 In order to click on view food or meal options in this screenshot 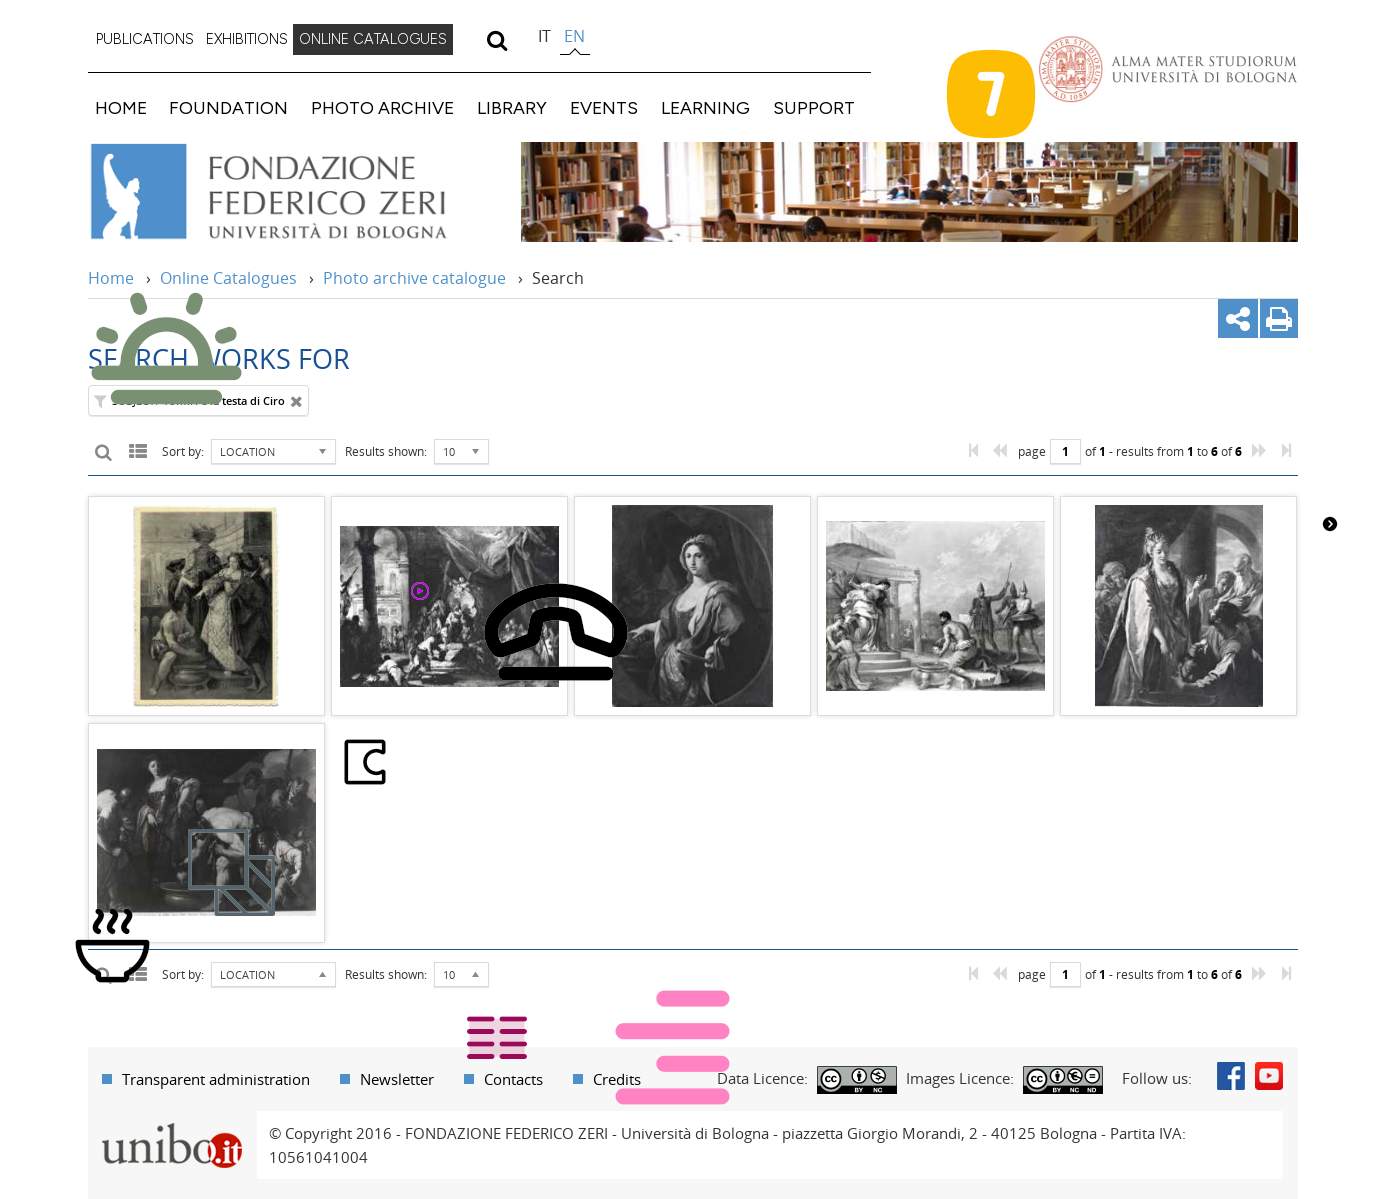, I will do `click(112, 945)`.